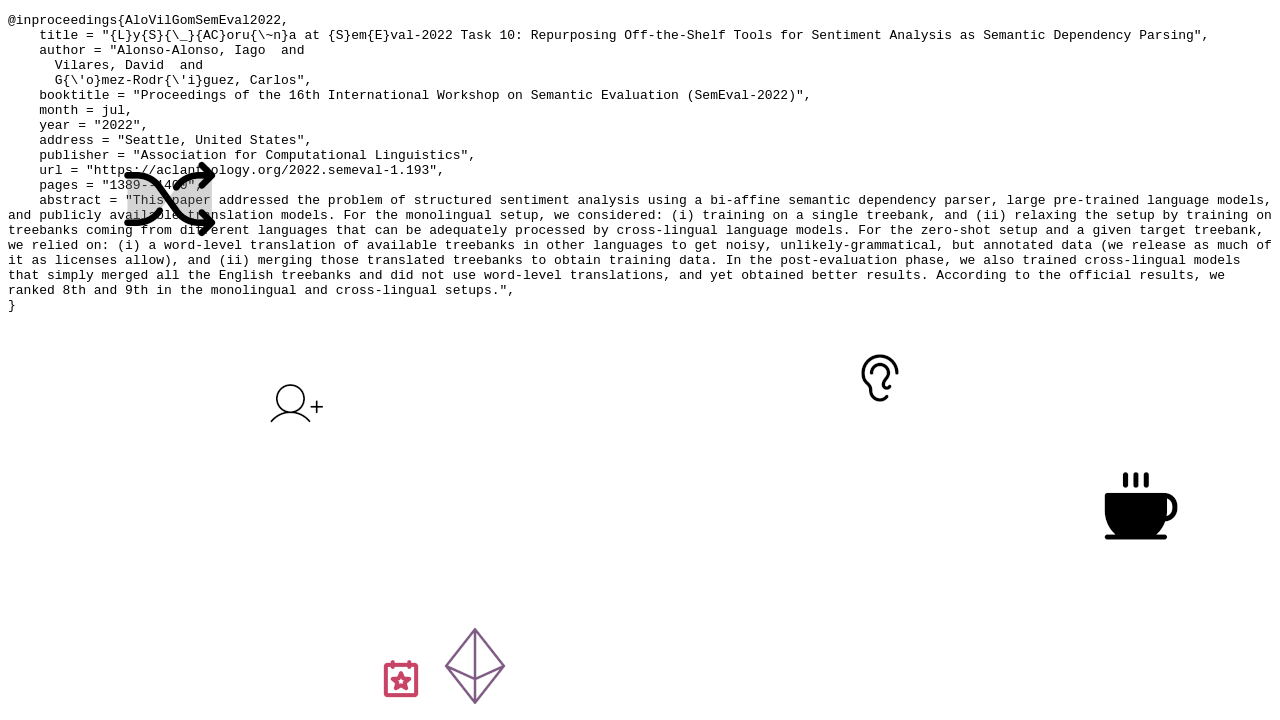 The height and width of the screenshot is (720, 1280). I want to click on view ethereum balance or wallet, so click(475, 666).